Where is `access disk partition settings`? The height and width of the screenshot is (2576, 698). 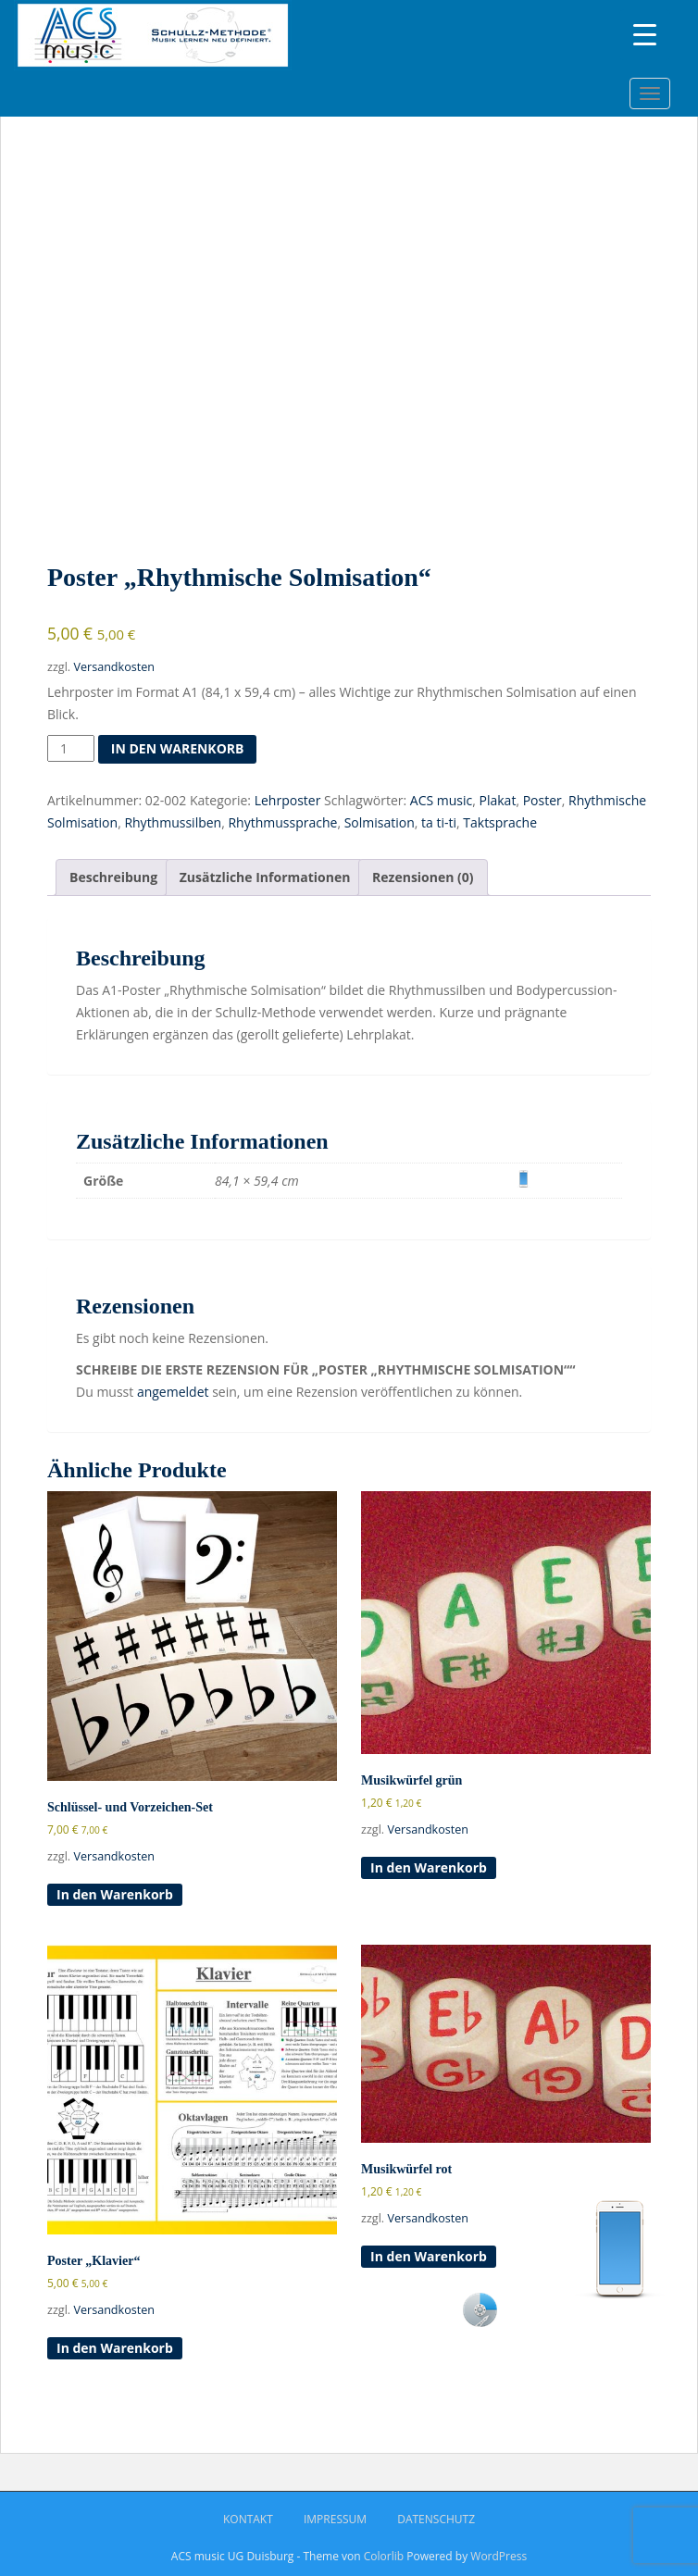
access disk partition settings is located at coordinates (480, 2309).